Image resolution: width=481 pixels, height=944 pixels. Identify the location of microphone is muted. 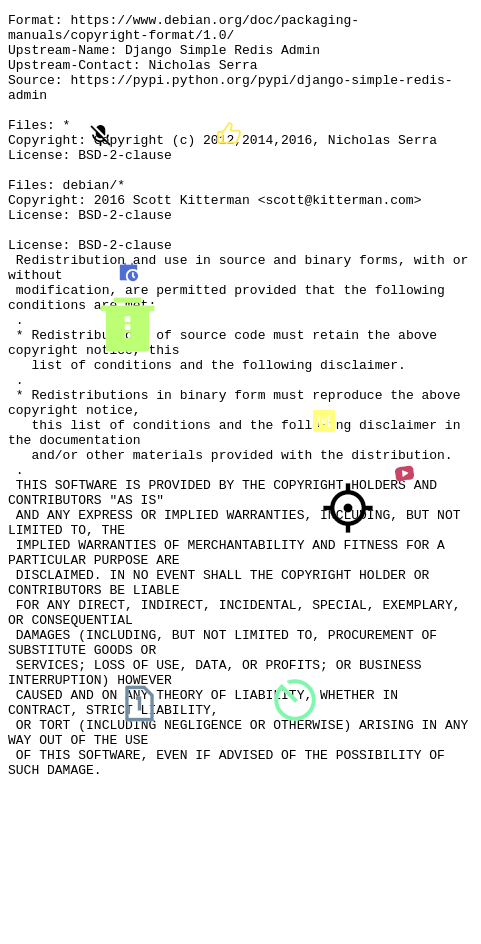
(100, 135).